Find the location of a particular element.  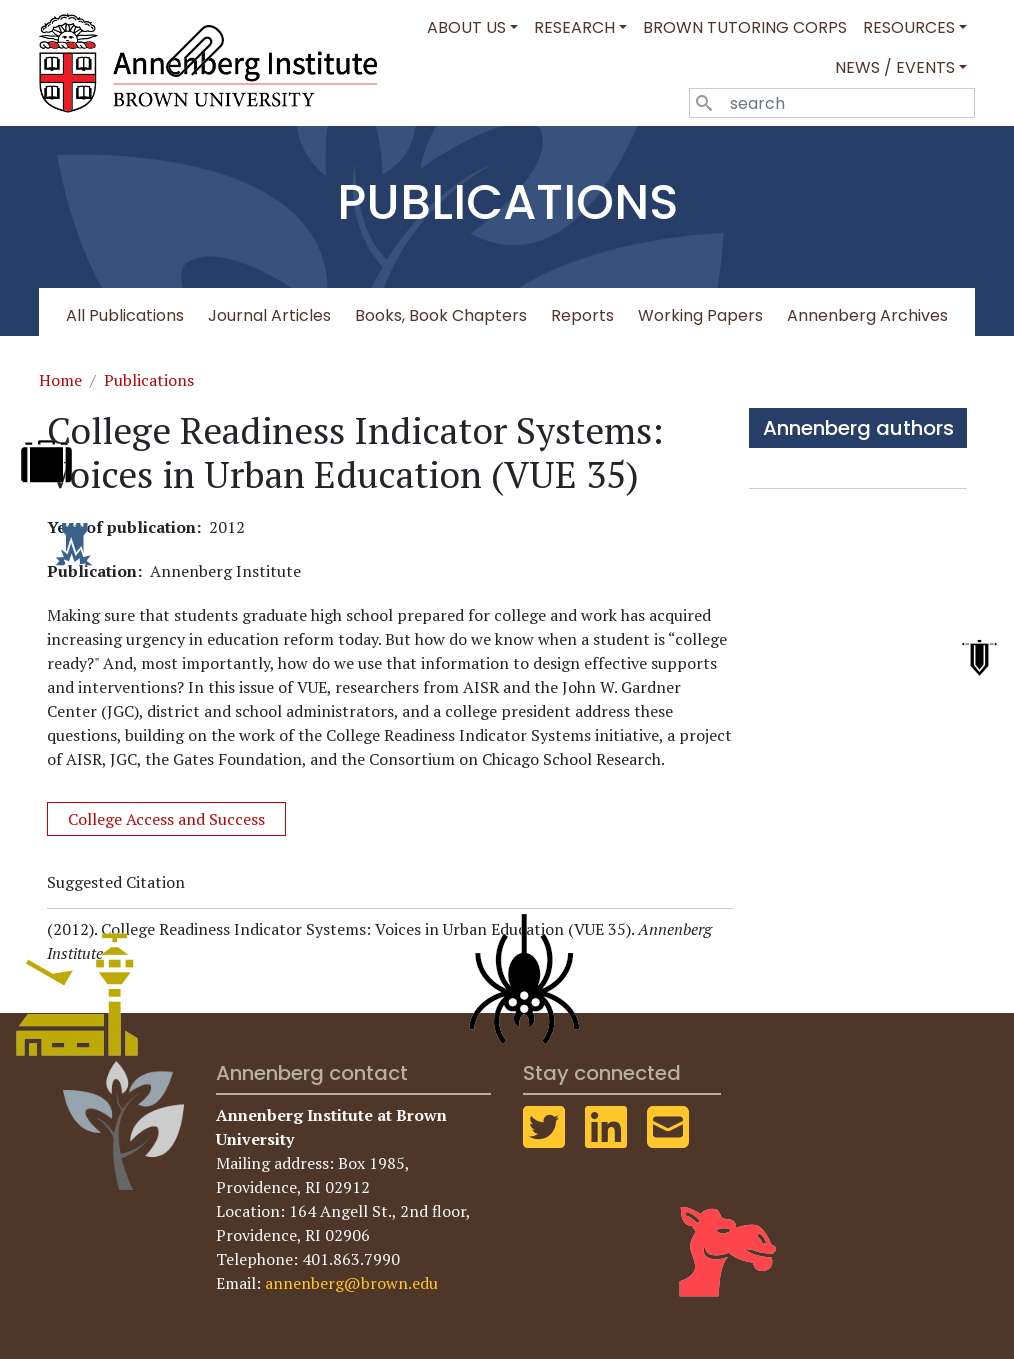

access airport or flight management features is located at coordinates (77, 995).